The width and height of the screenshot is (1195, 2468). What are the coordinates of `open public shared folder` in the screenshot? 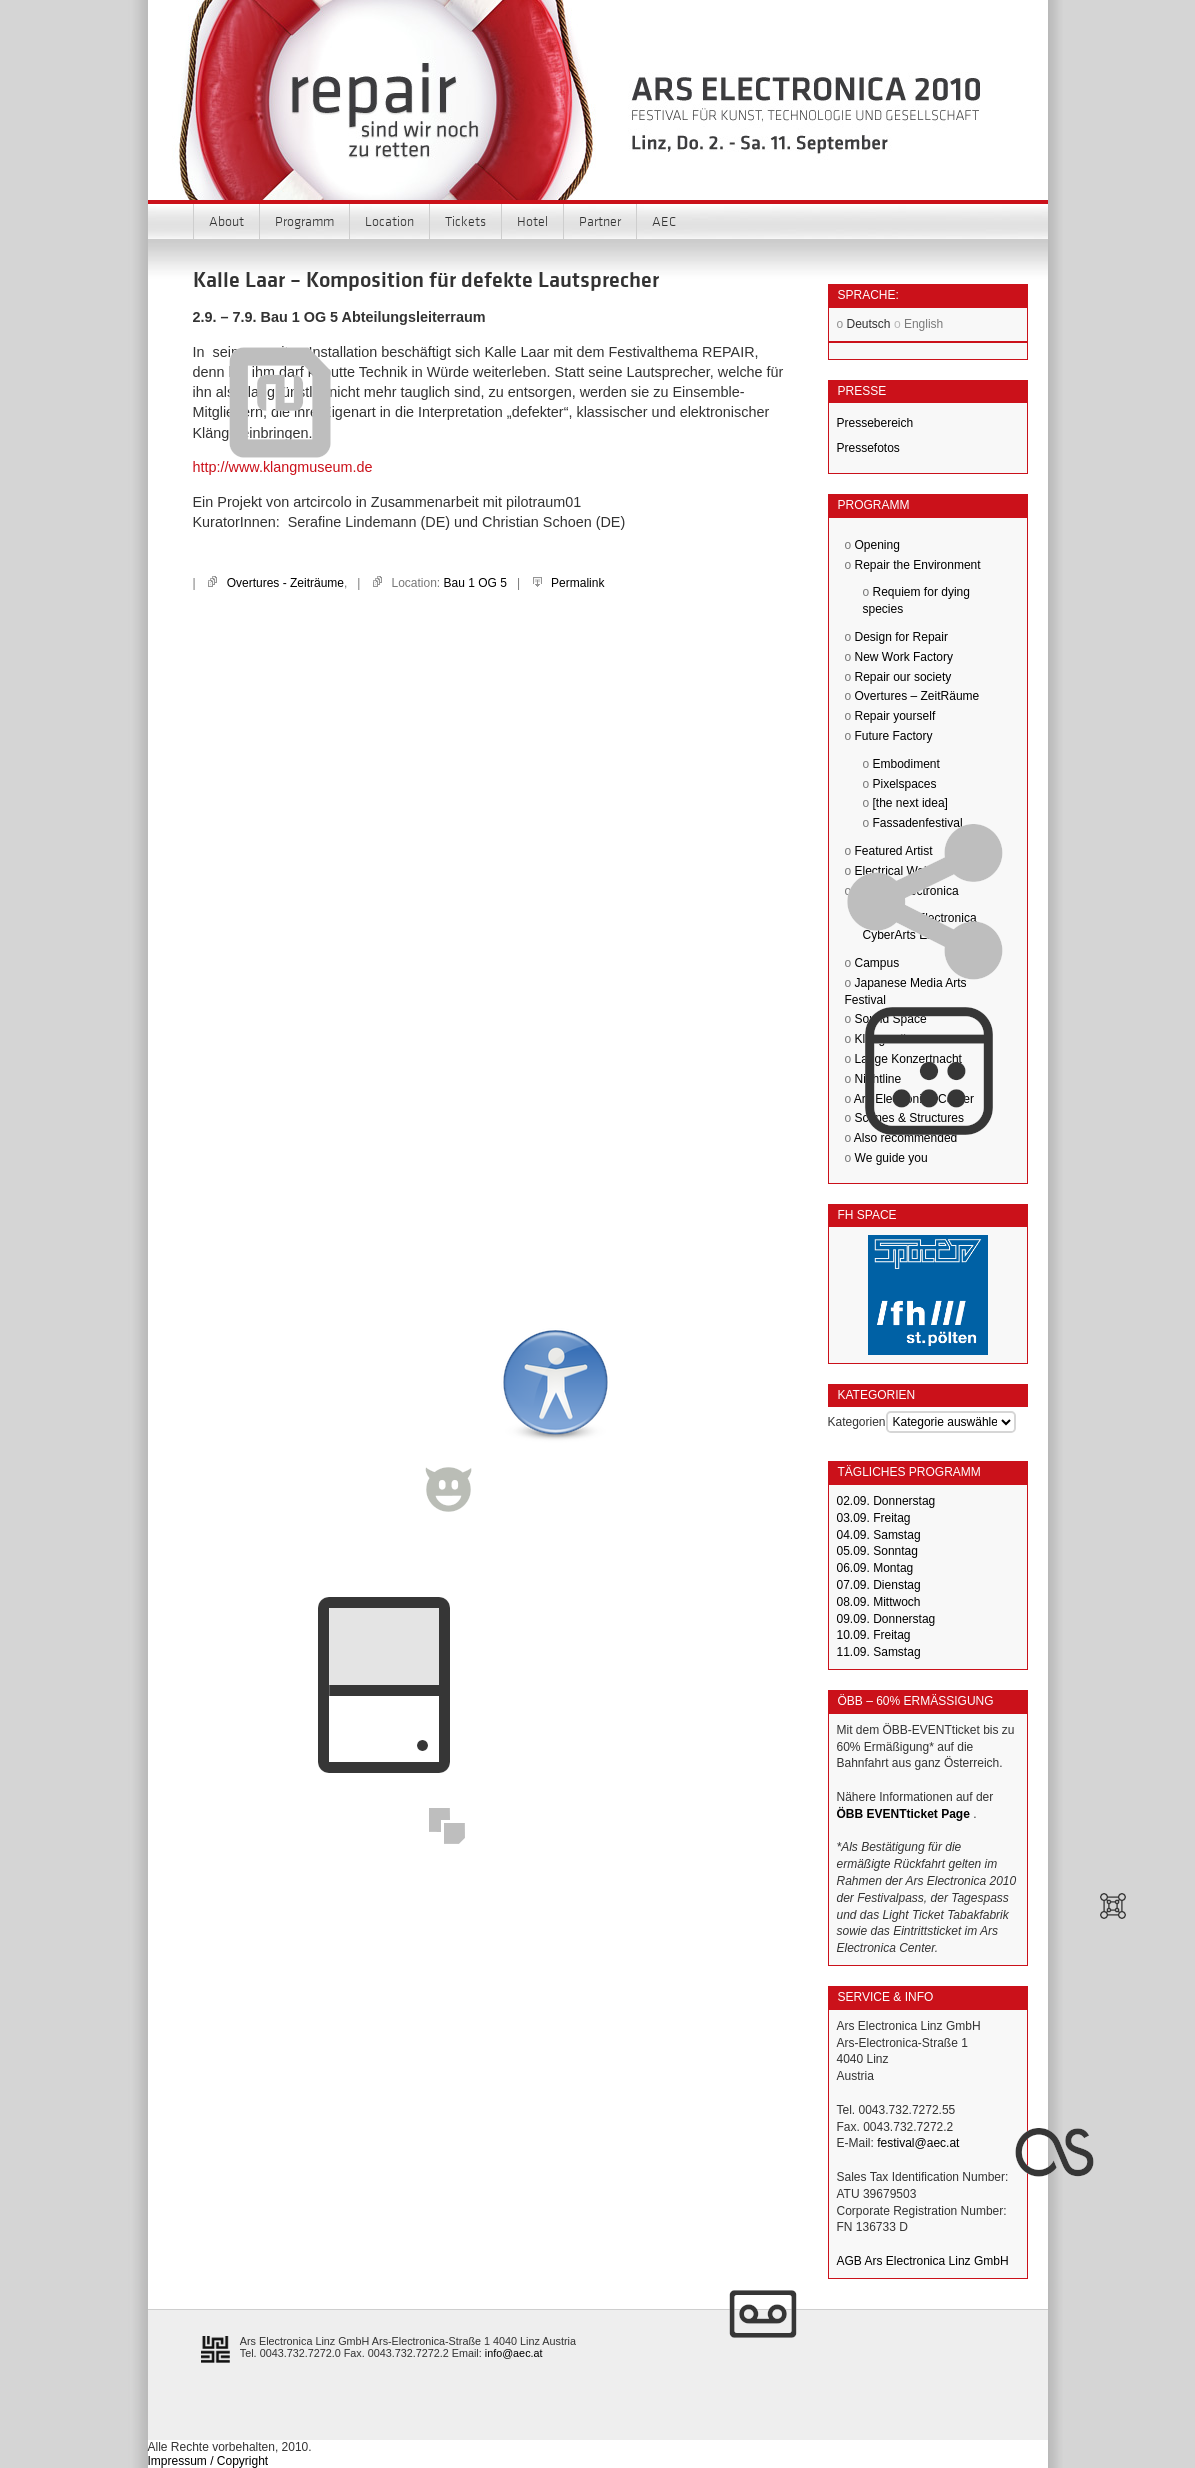 It's located at (925, 902).